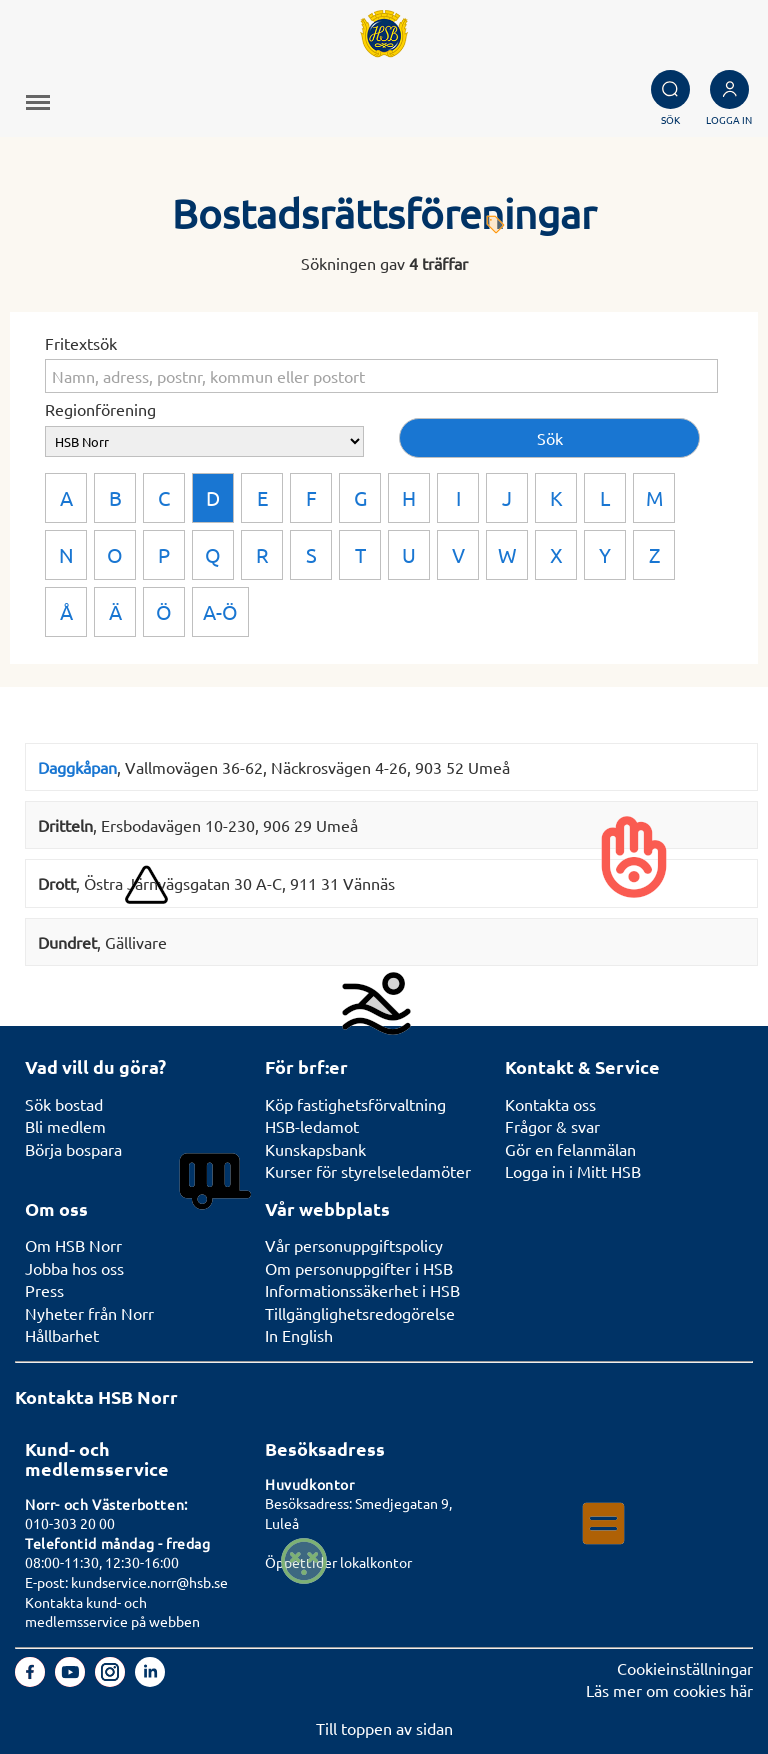 The height and width of the screenshot is (1754, 768). What do you see at coordinates (304, 1561) in the screenshot?
I see `indicates an error or failed action` at bounding box center [304, 1561].